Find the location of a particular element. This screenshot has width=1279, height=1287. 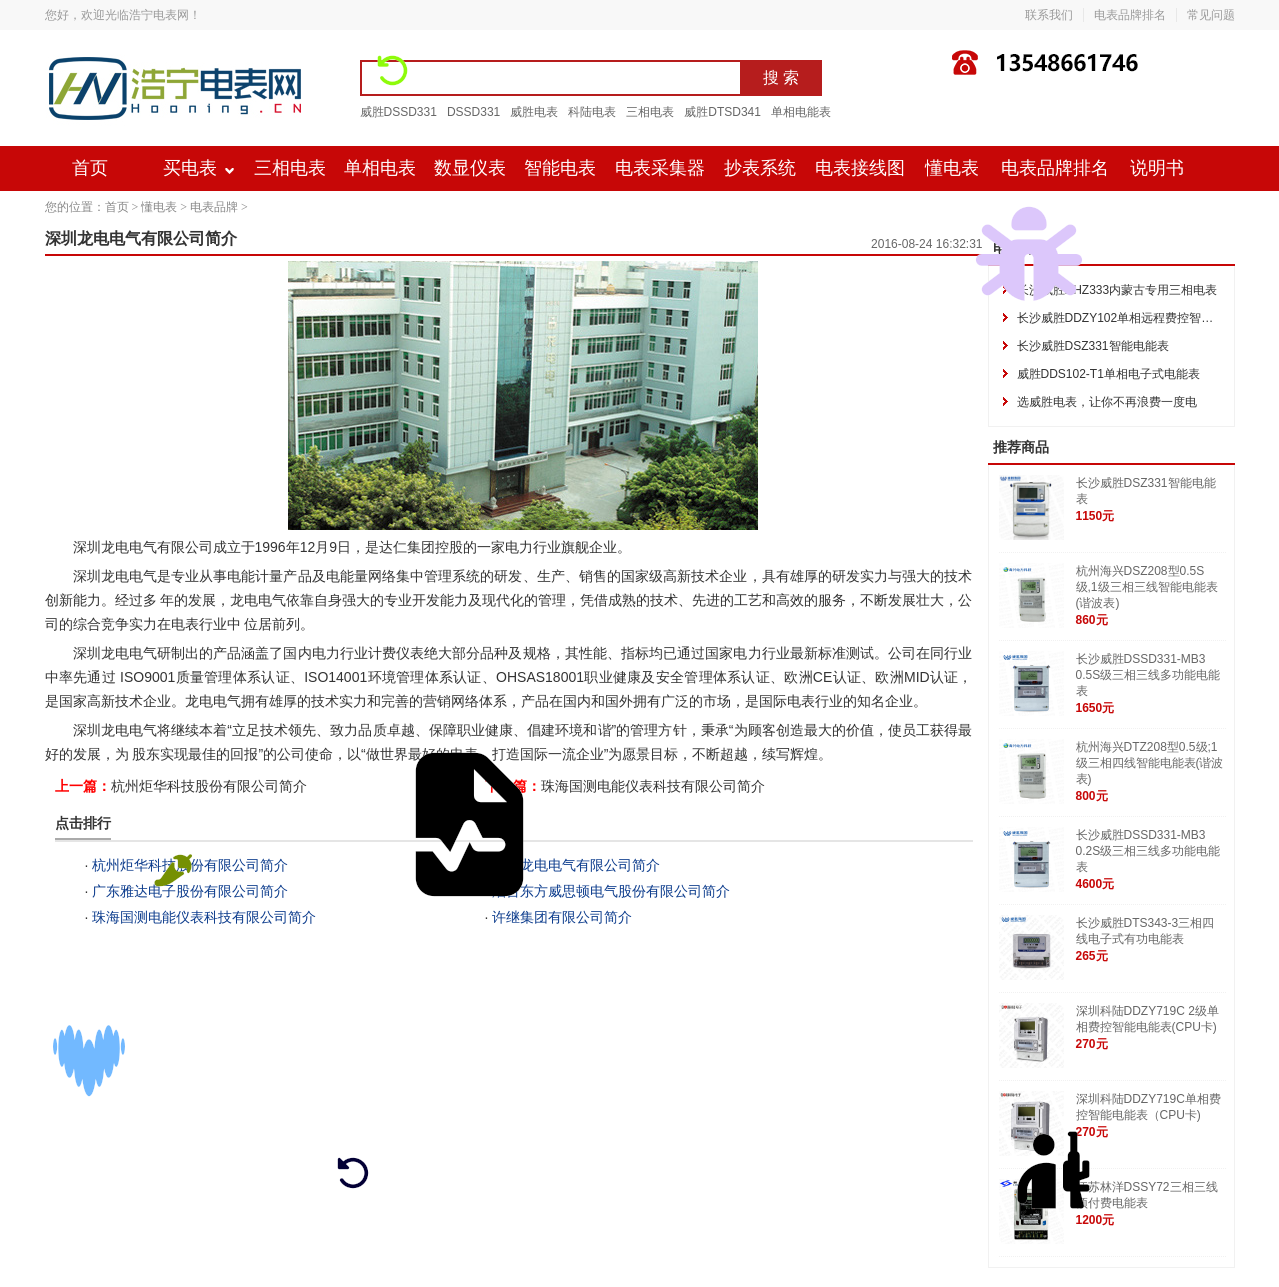

undo the last action is located at coordinates (353, 1173).